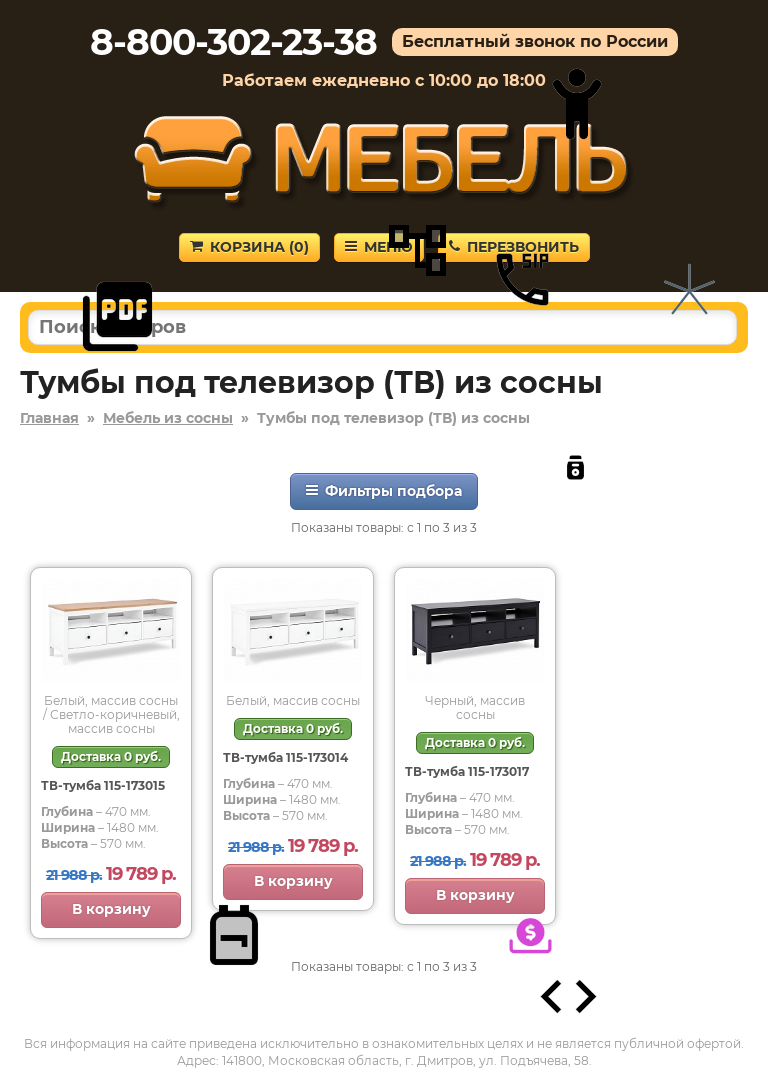 This screenshot has height=1089, width=768. What do you see at coordinates (530, 934) in the screenshot?
I see `make a donation` at bounding box center [530, 934].